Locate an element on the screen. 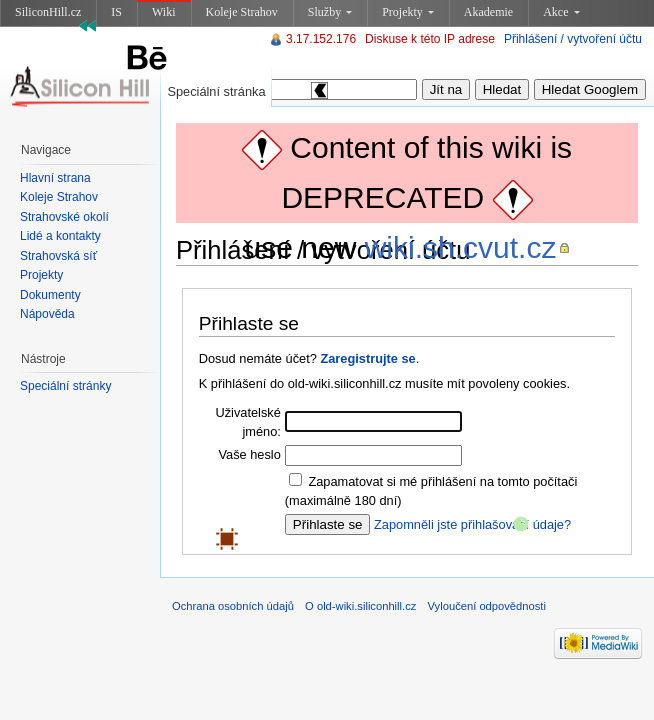 The height and width of the screenshot is (720, 654). select or edit an artboard is located at coordinates (227, 539).